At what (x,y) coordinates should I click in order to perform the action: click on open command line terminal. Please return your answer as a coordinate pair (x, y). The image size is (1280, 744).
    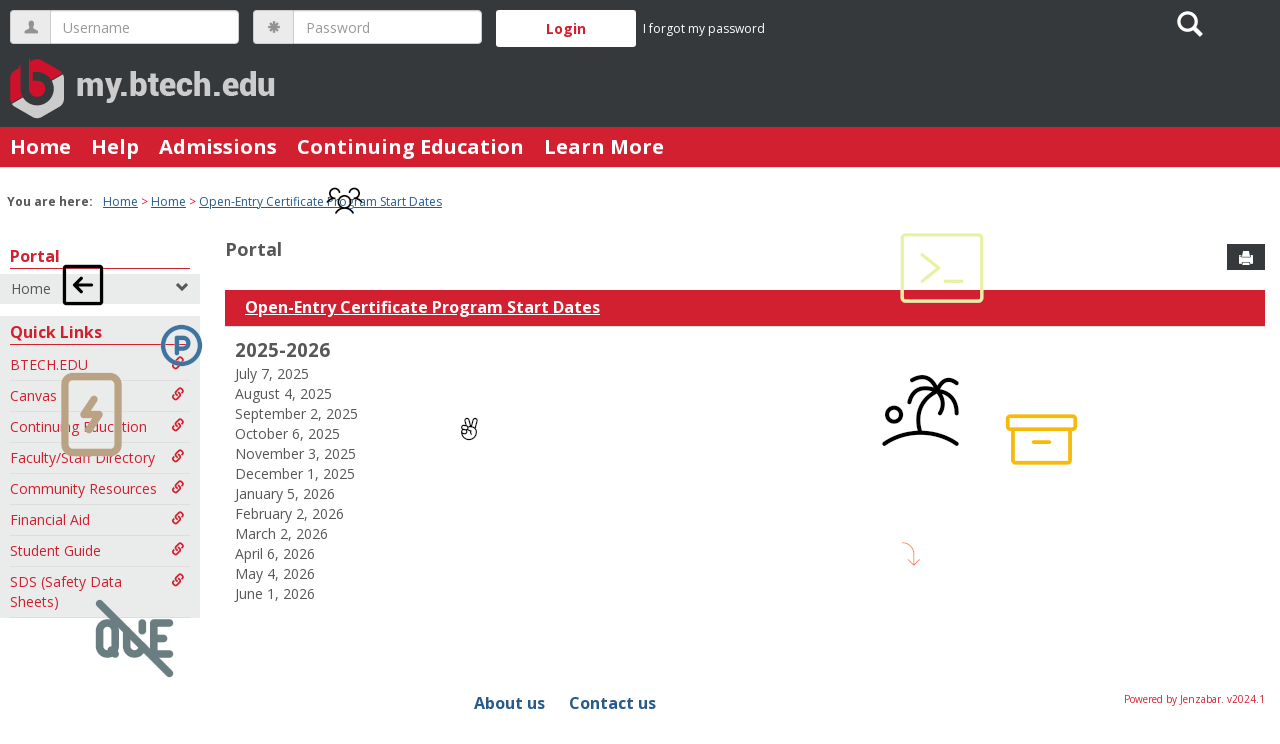
    Looking at the image, I should click on (942, 268).